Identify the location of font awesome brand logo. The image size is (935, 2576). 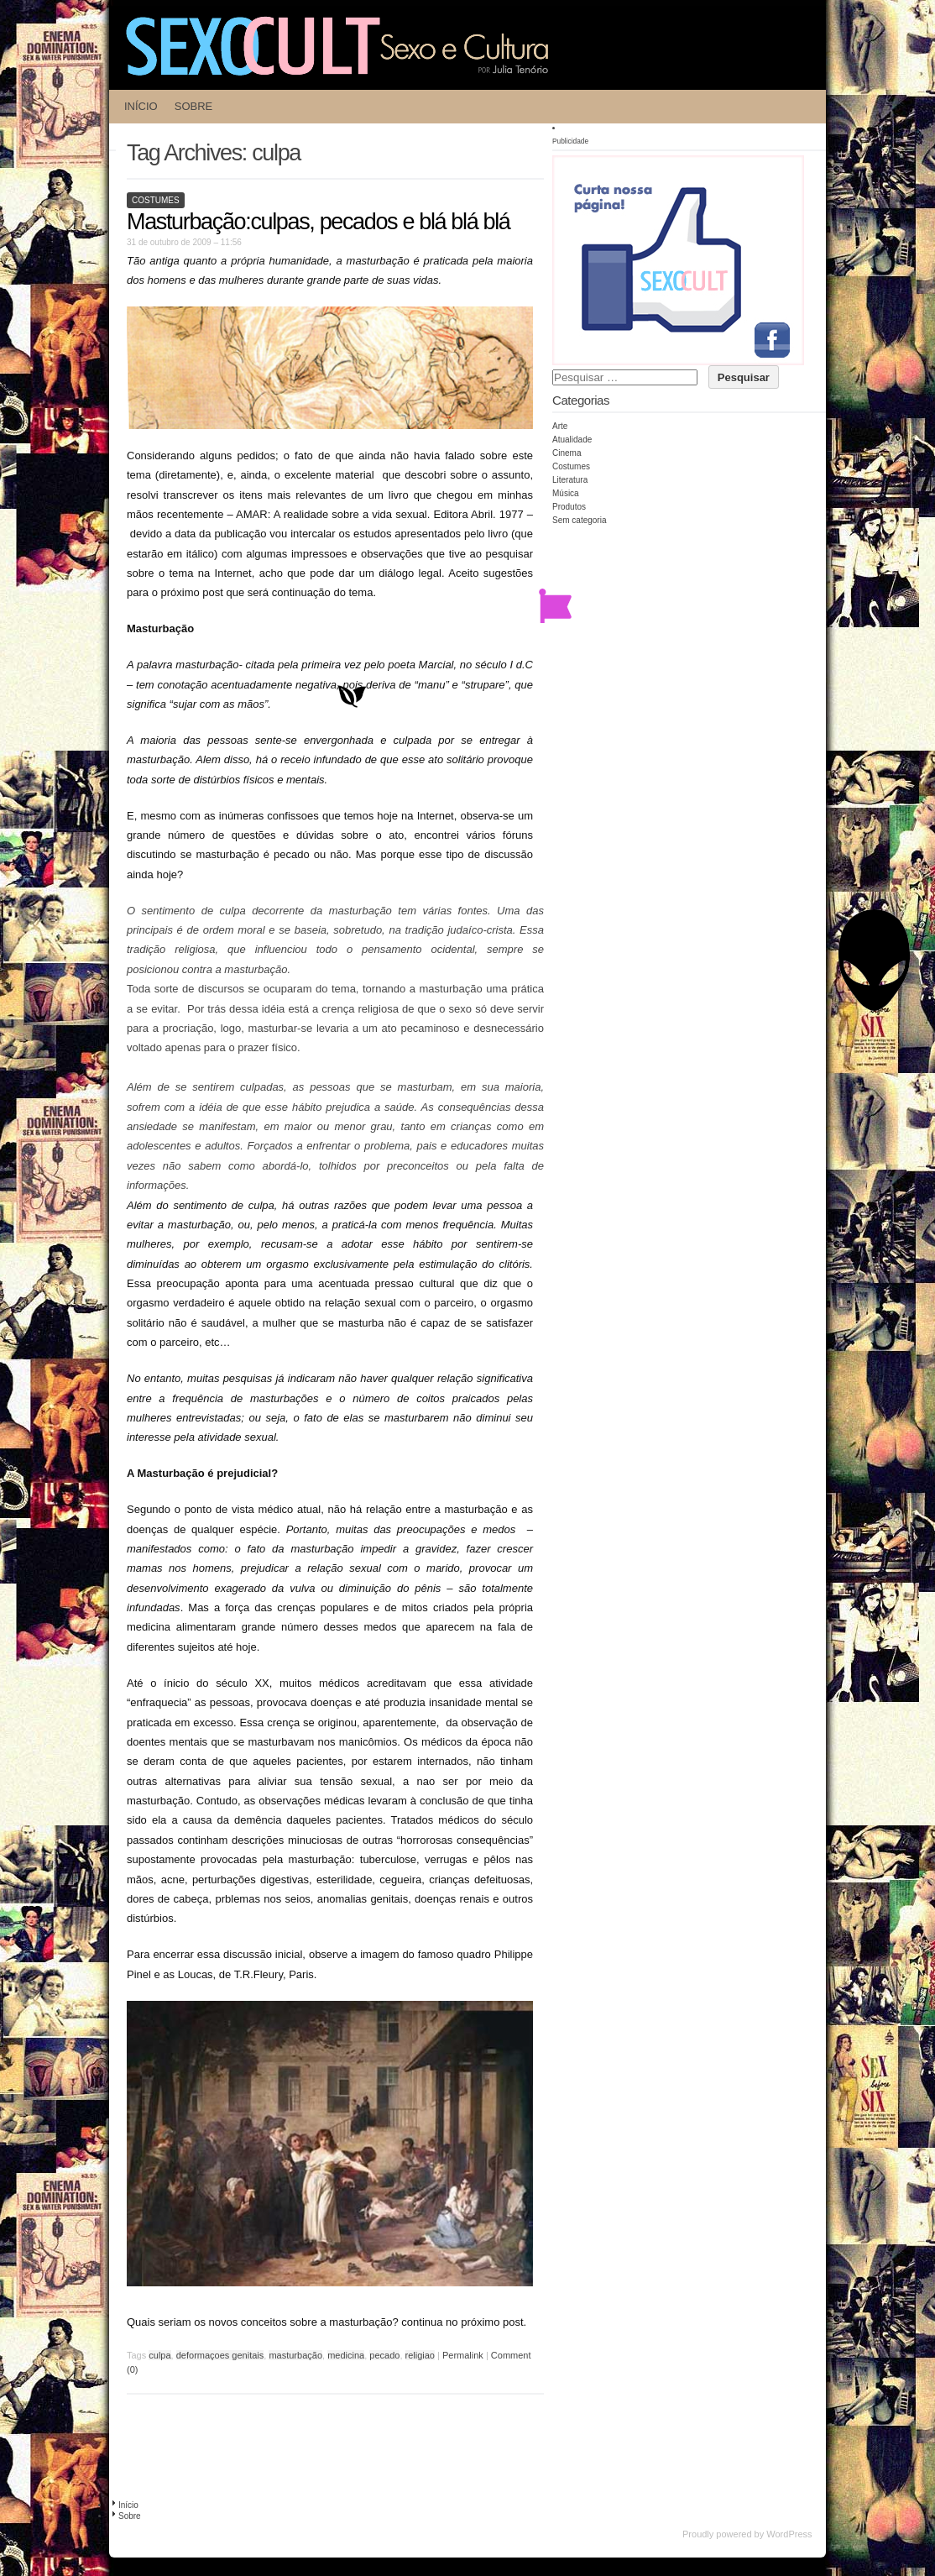
(555, 605).